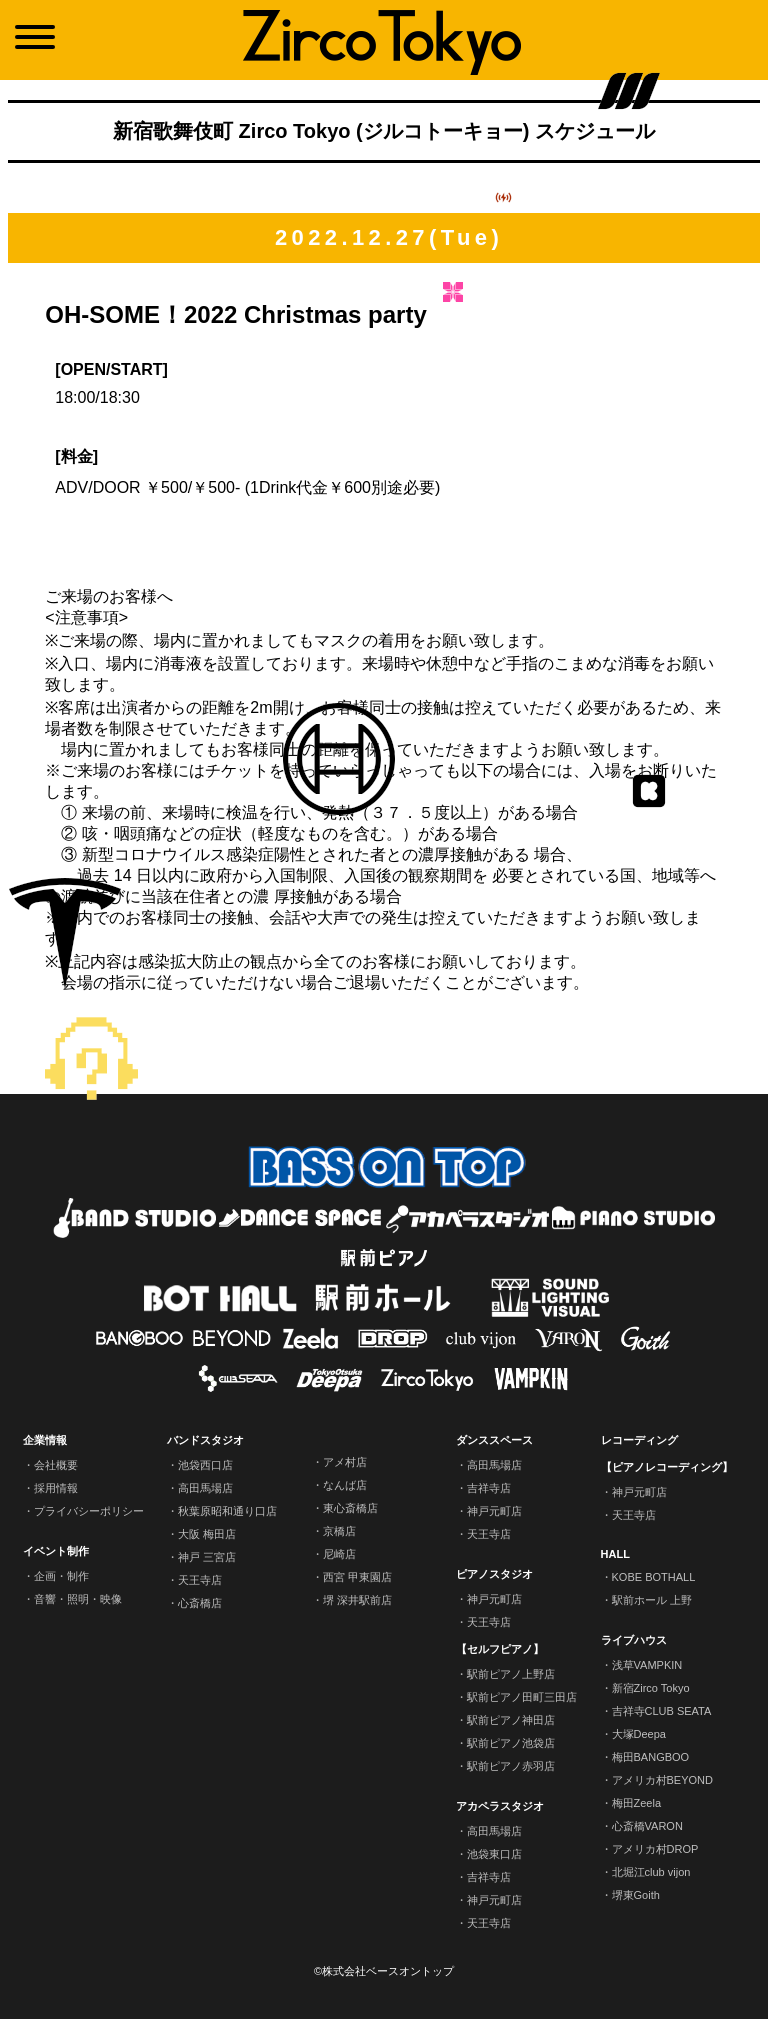 The width and height of the screenshot is (768, 2019). What do you see at coordinates (503, 197) in the screenshot?
I see `indicates wireless charging is active` at bounding box center [503, 197].